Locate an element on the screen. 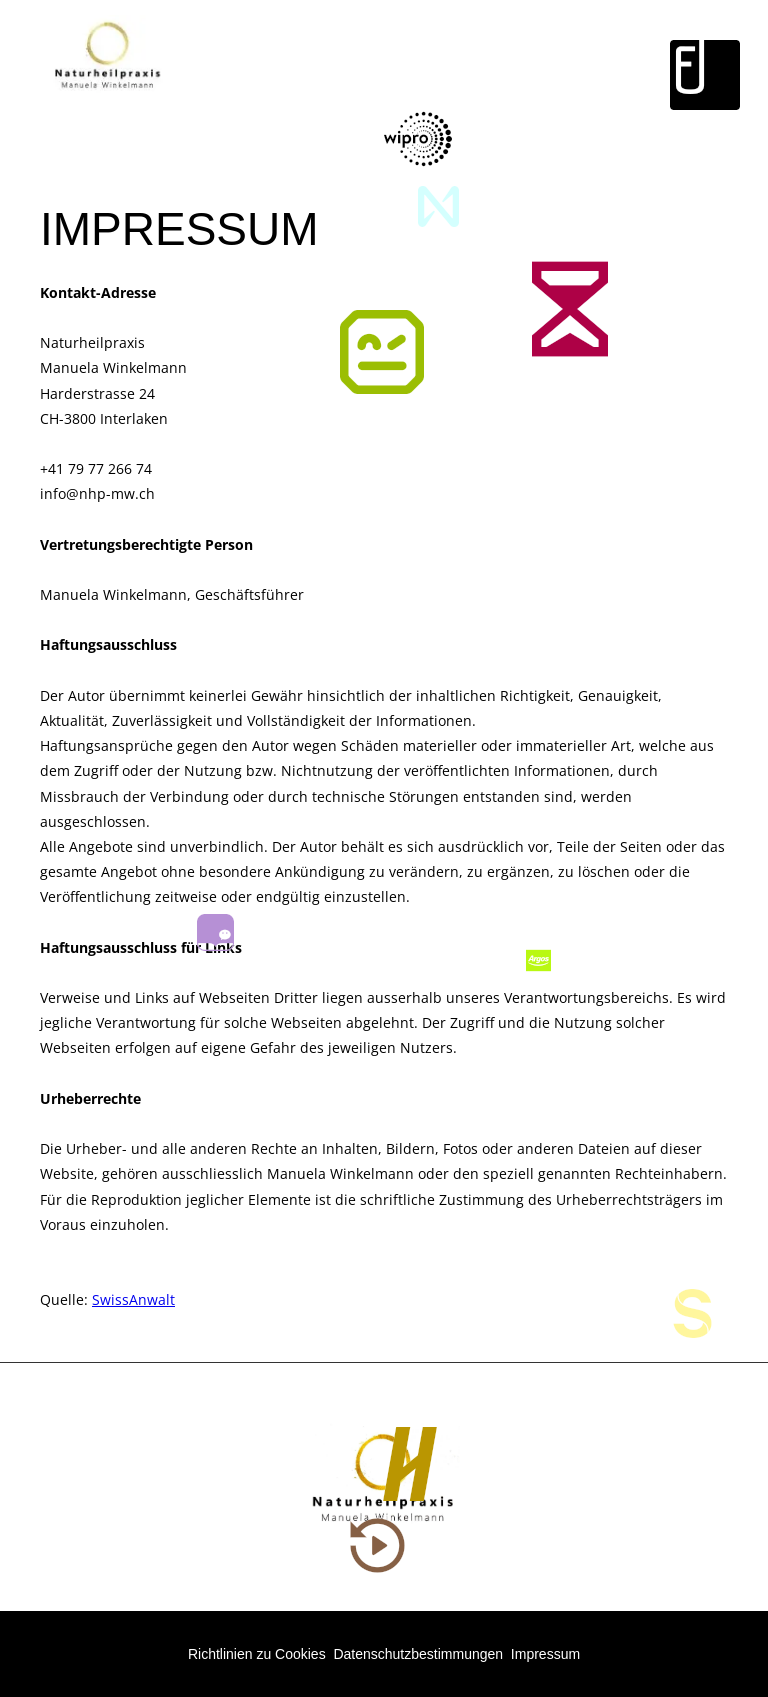  visit the Wipro website or services is located at coordinates (418, 139).